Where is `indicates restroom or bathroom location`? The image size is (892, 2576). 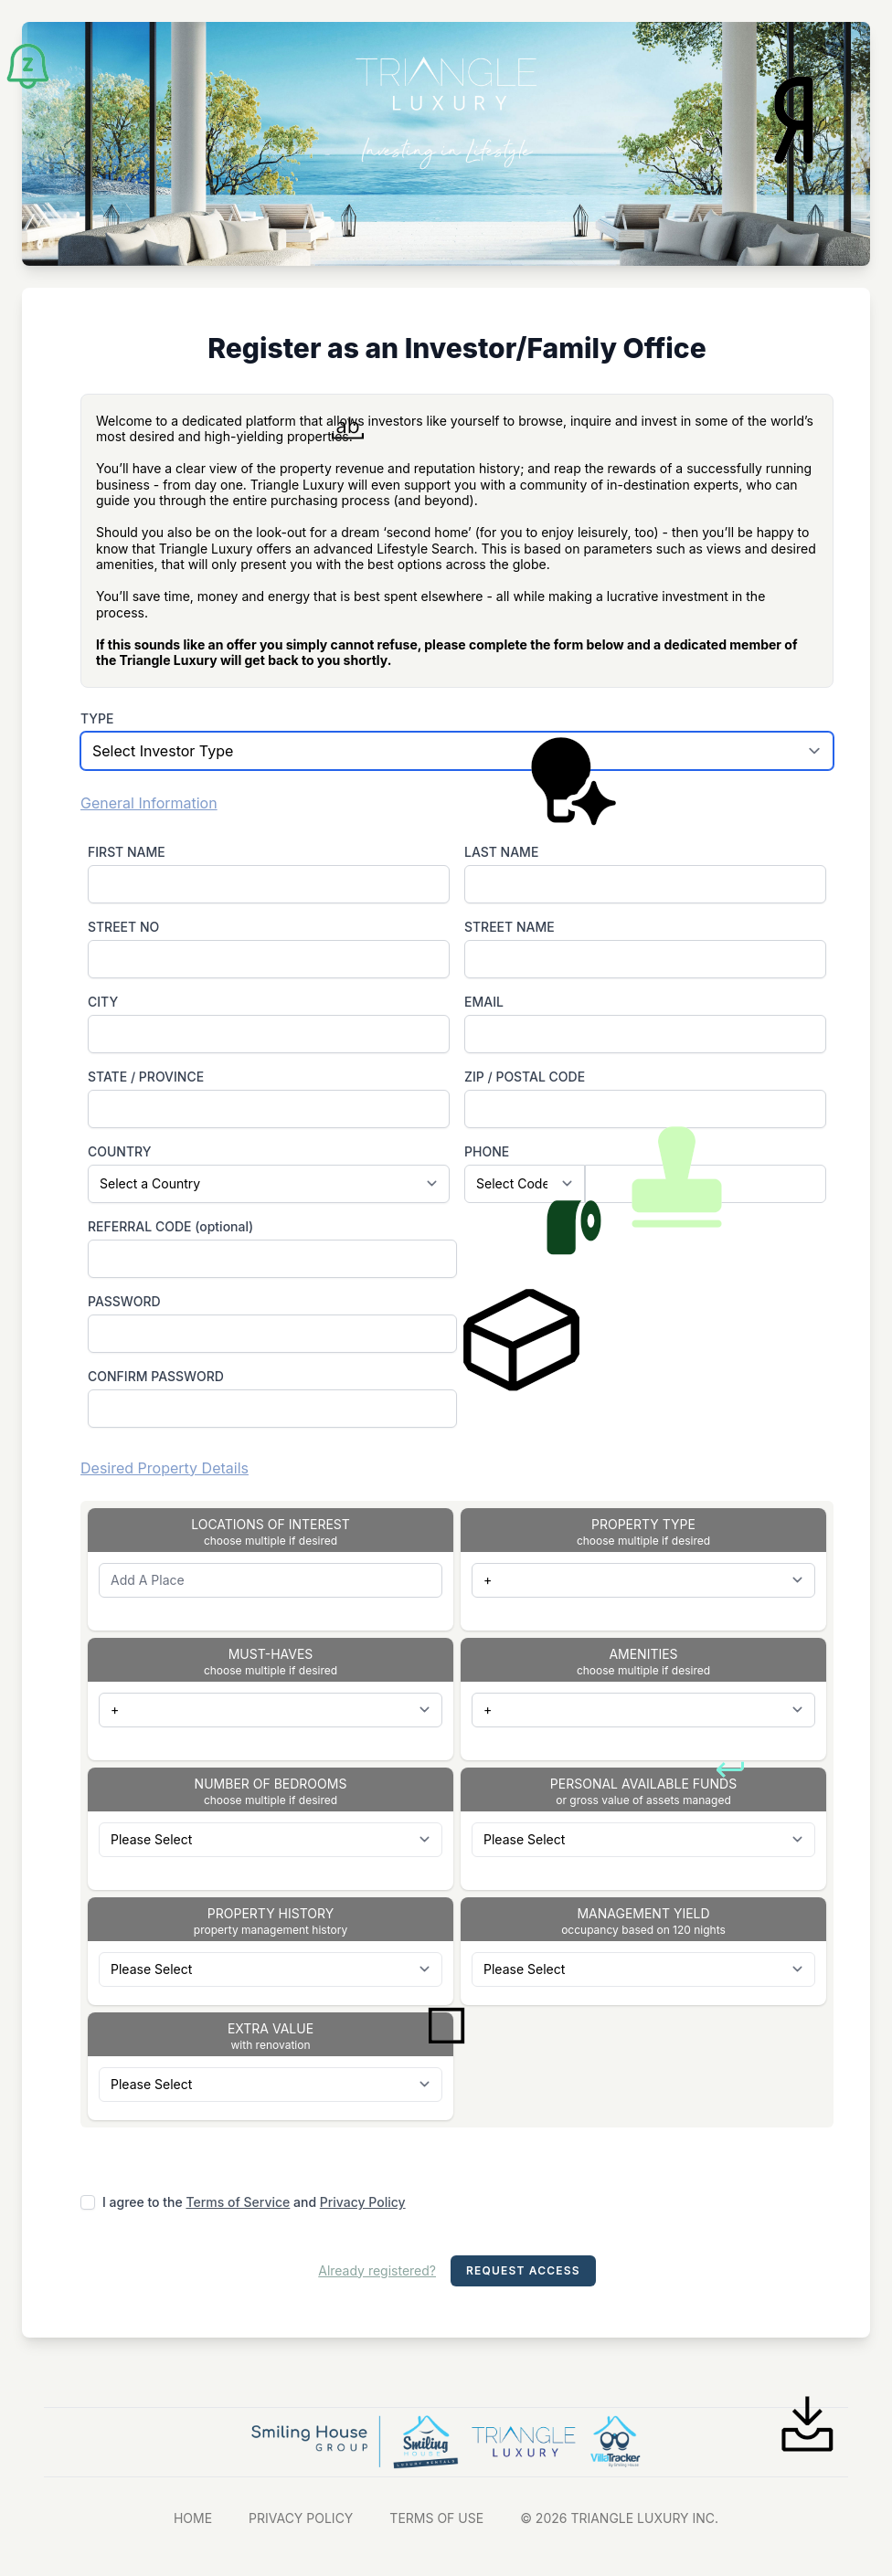 indicates restroom or bathroom location is located at coordinates (574, 1224).